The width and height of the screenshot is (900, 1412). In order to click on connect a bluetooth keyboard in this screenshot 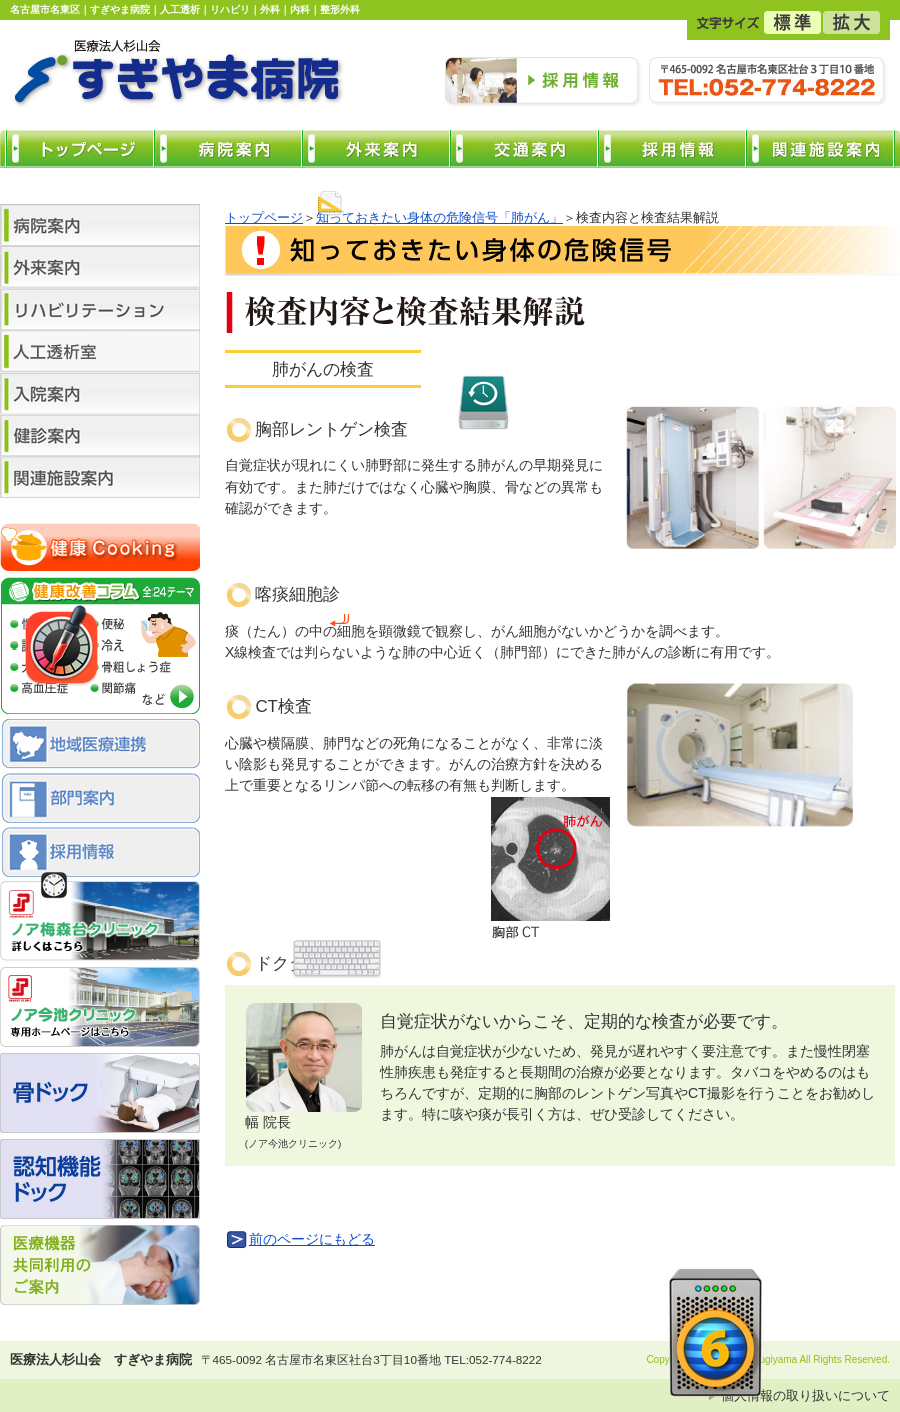, I will do `click(337, 958)`.